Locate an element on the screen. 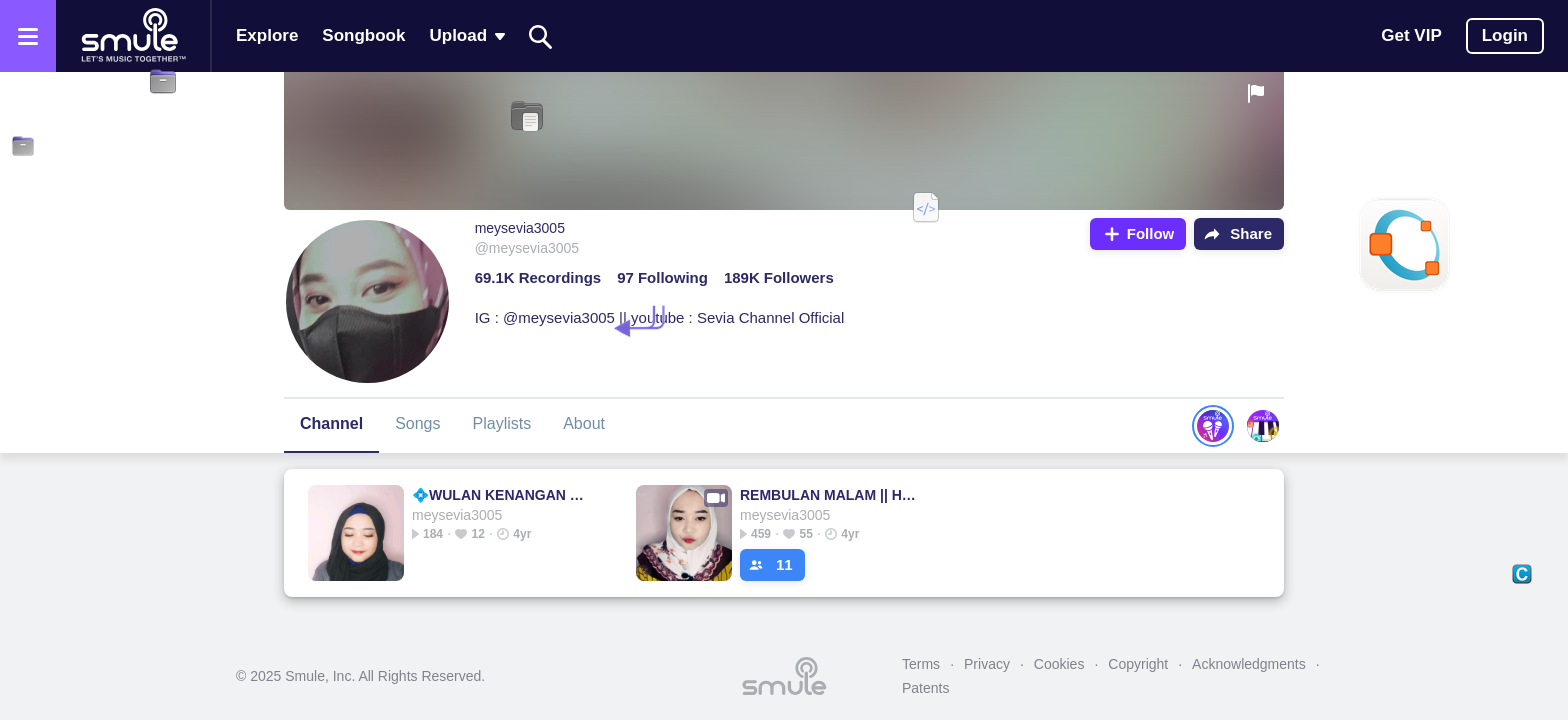  open the nautilus file manager is located at coordinates (163, 81).